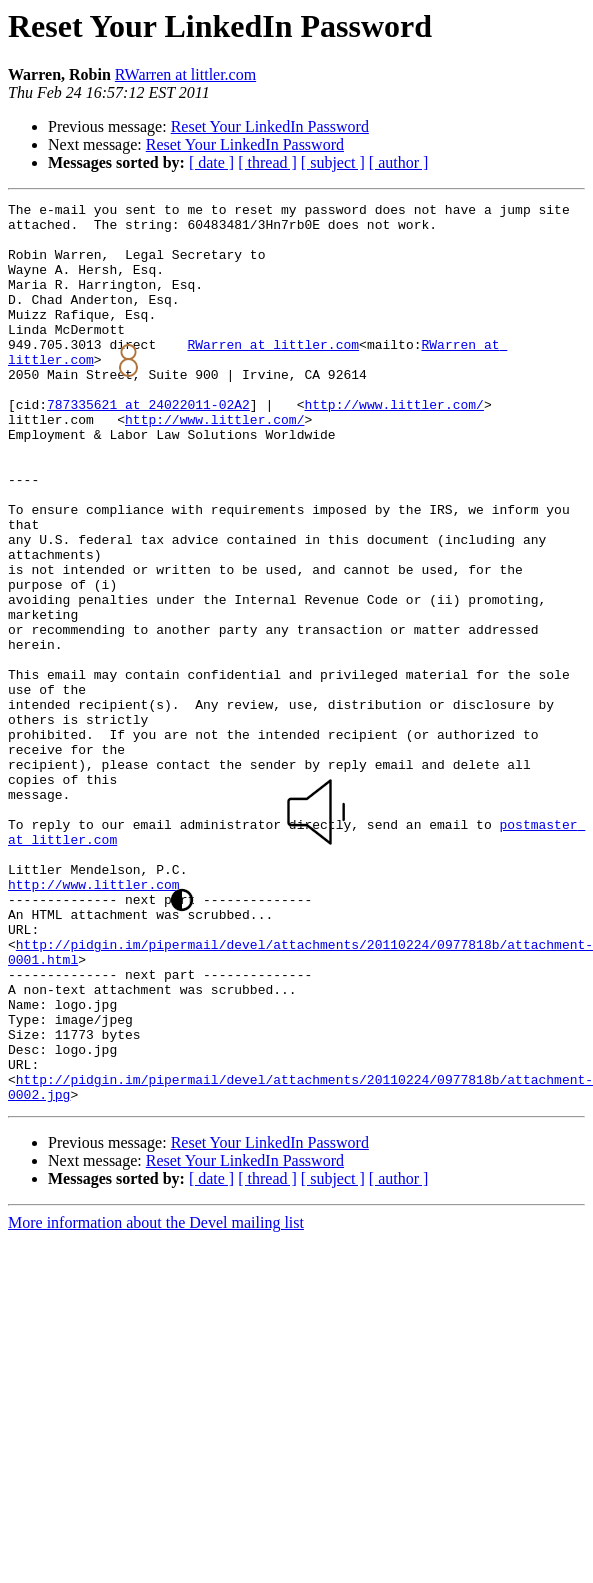 The width and height of the screenshot is (593, 1583). I want to click on indicates the number eight in a list or sequence, so click(128, 360).